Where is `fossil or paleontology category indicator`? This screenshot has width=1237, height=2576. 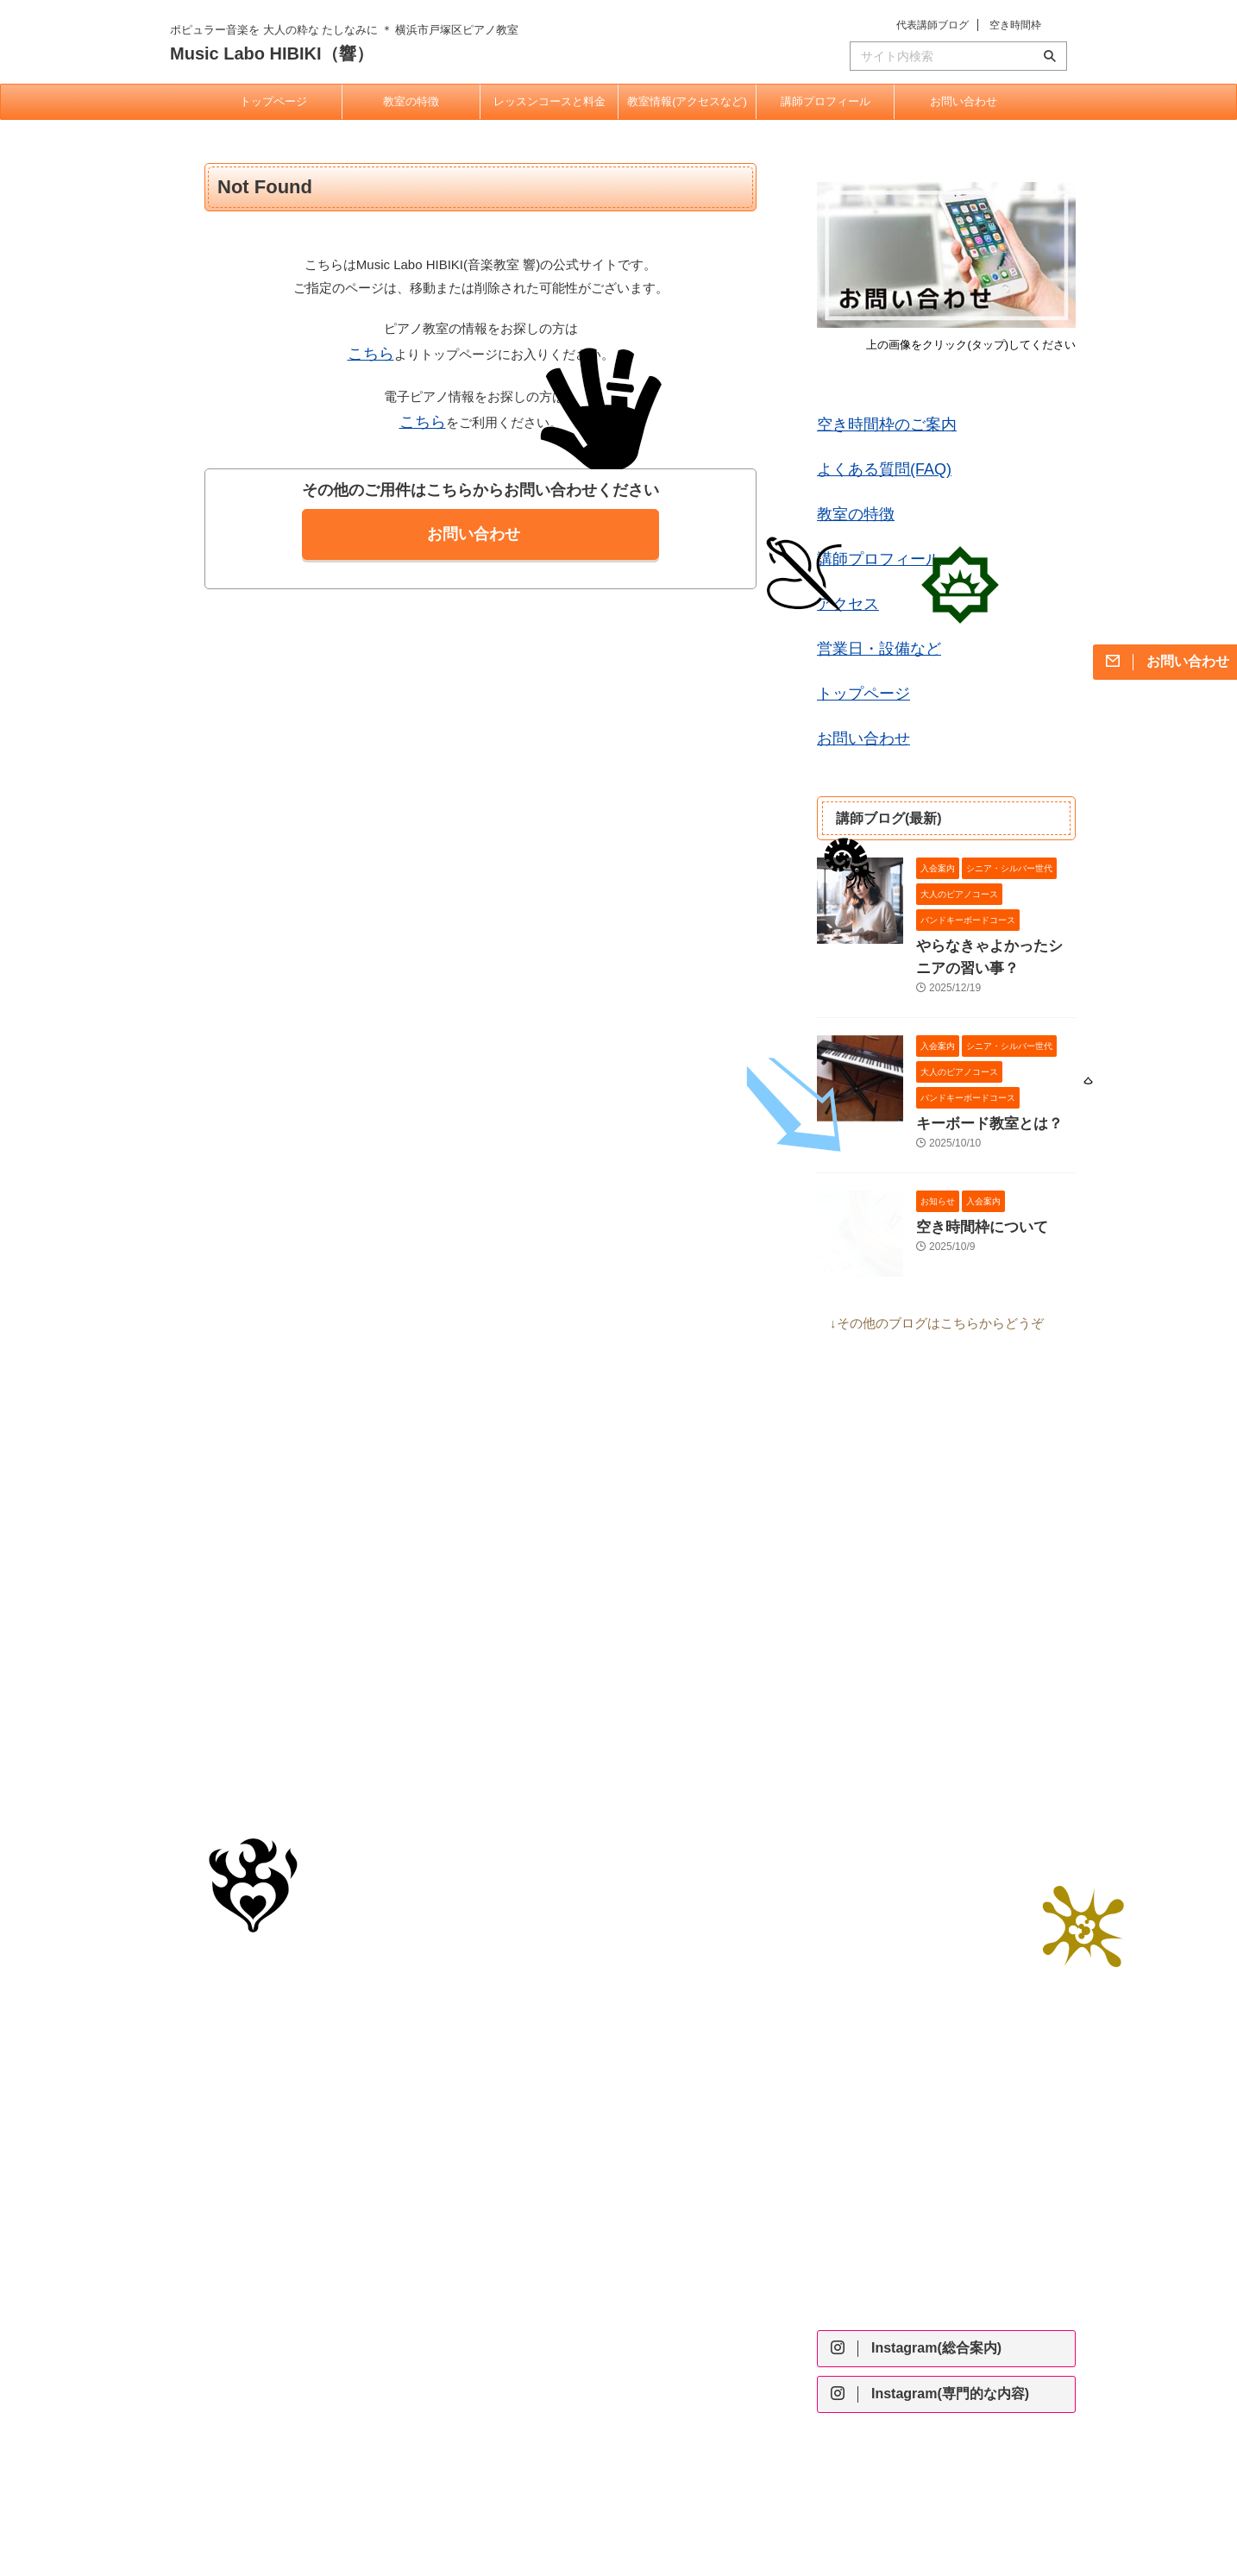
fossil or paleontology category indicator is located at coordinates (850, 864).